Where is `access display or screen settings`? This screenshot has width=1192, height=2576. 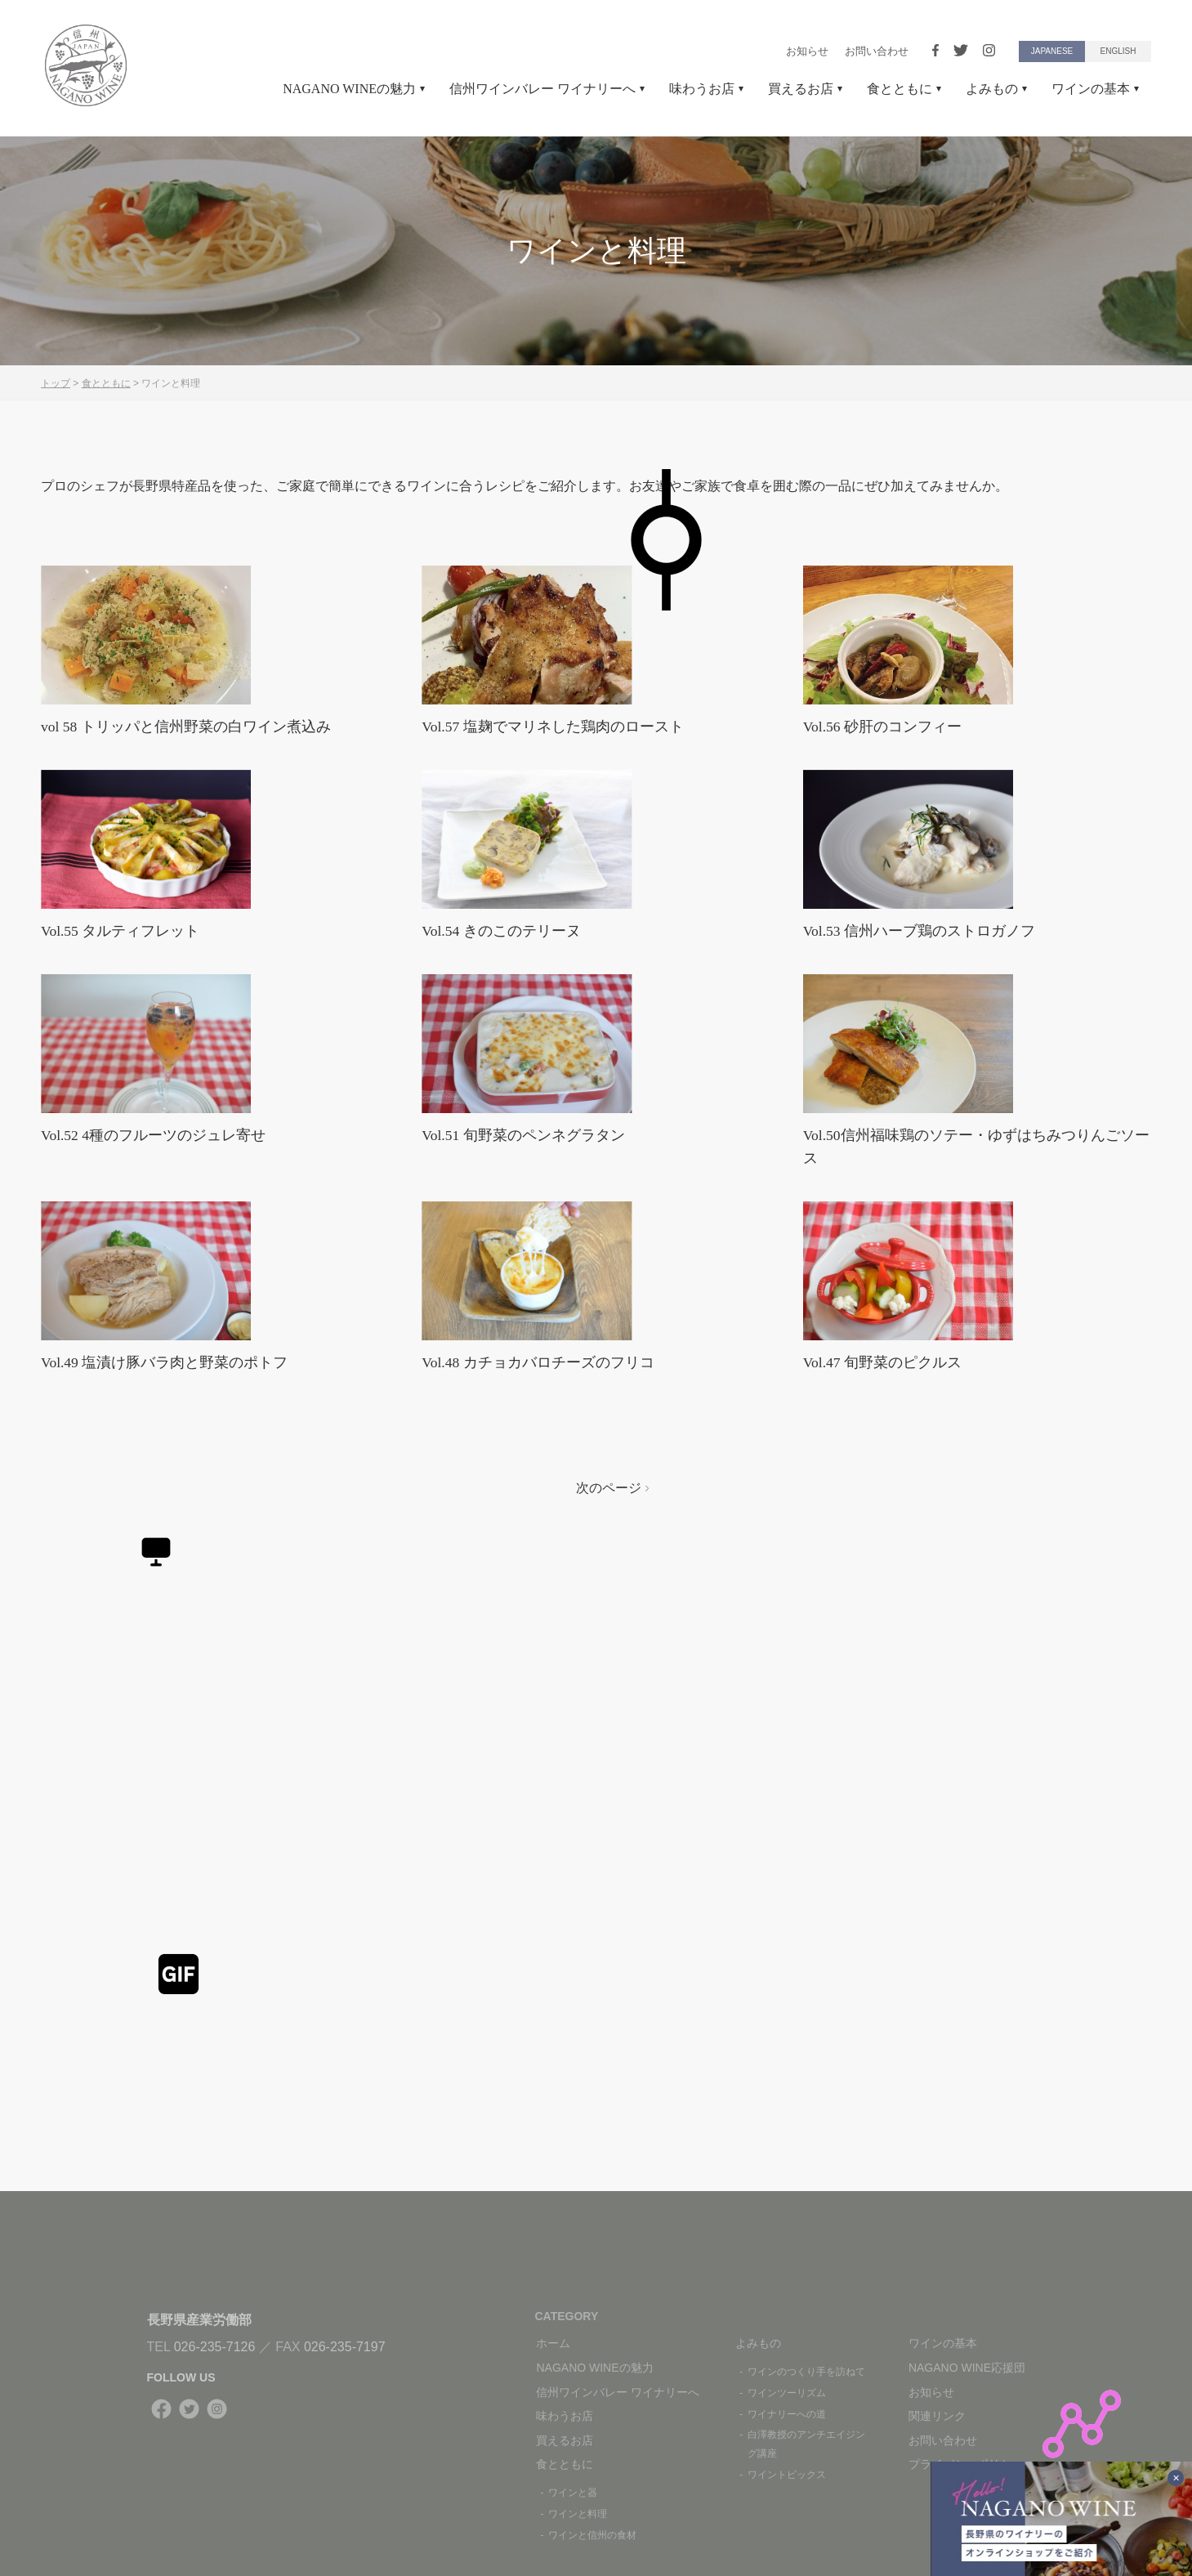
access display or screen settings is located at coordinates (156, 1552).